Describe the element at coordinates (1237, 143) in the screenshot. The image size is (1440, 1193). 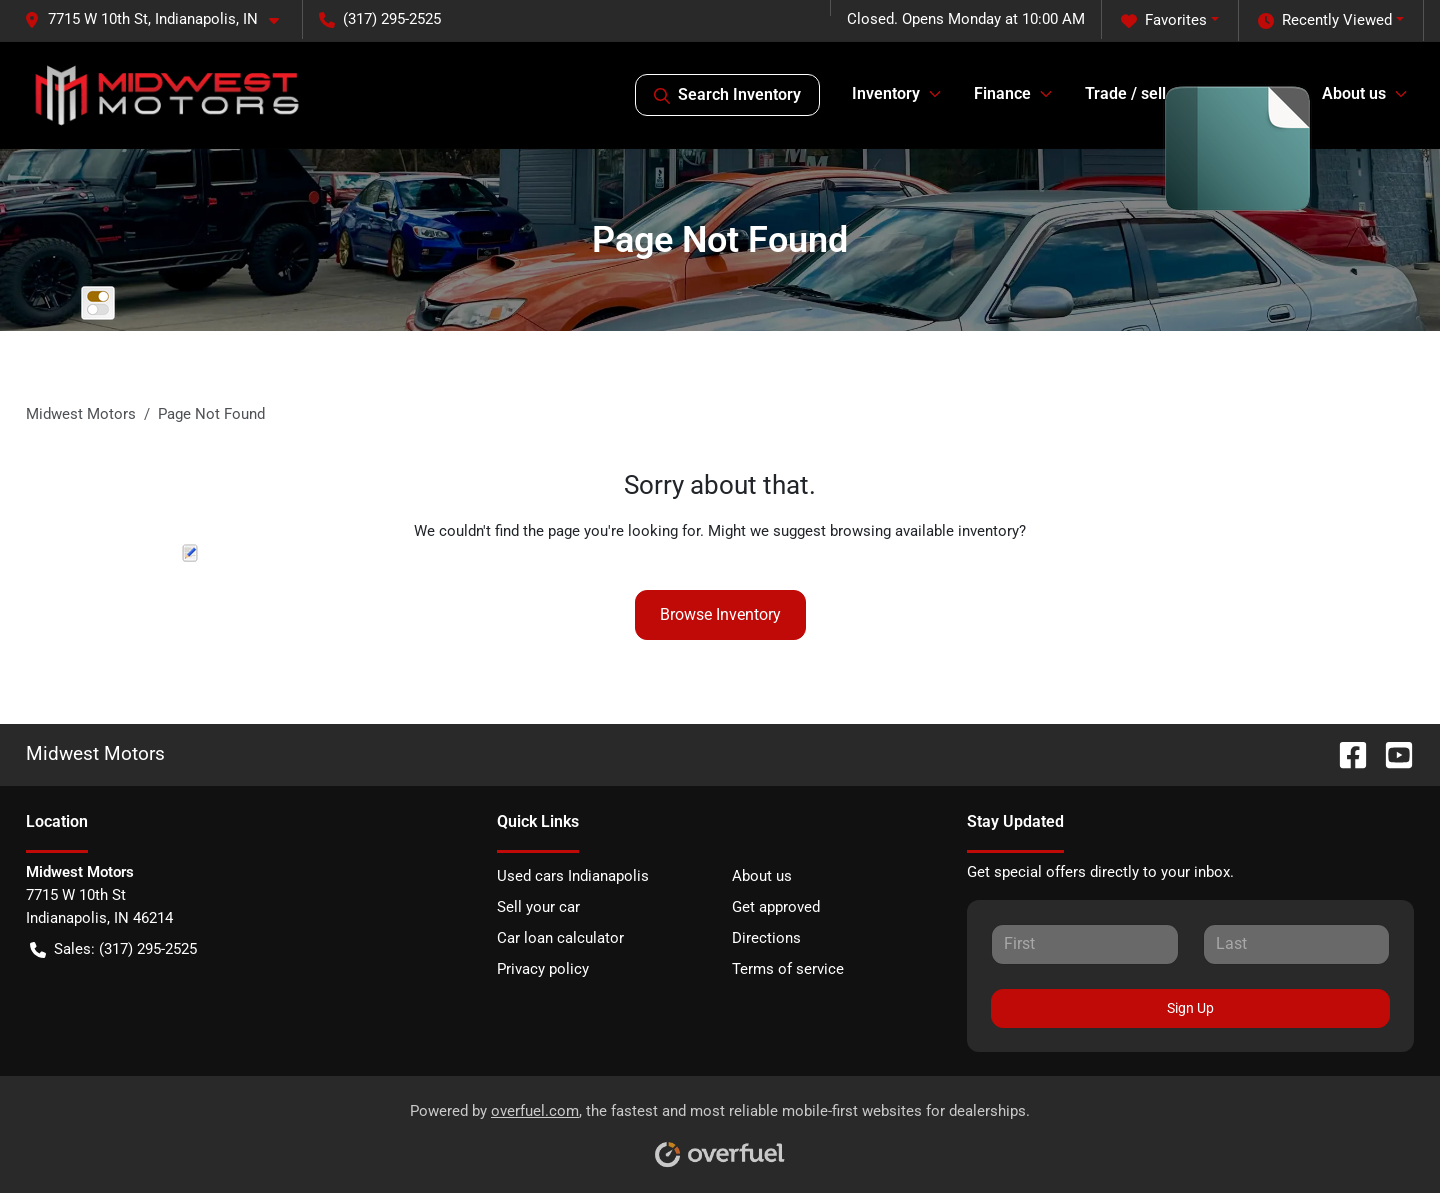
I see `change desktop wallpaper settings` at that location.